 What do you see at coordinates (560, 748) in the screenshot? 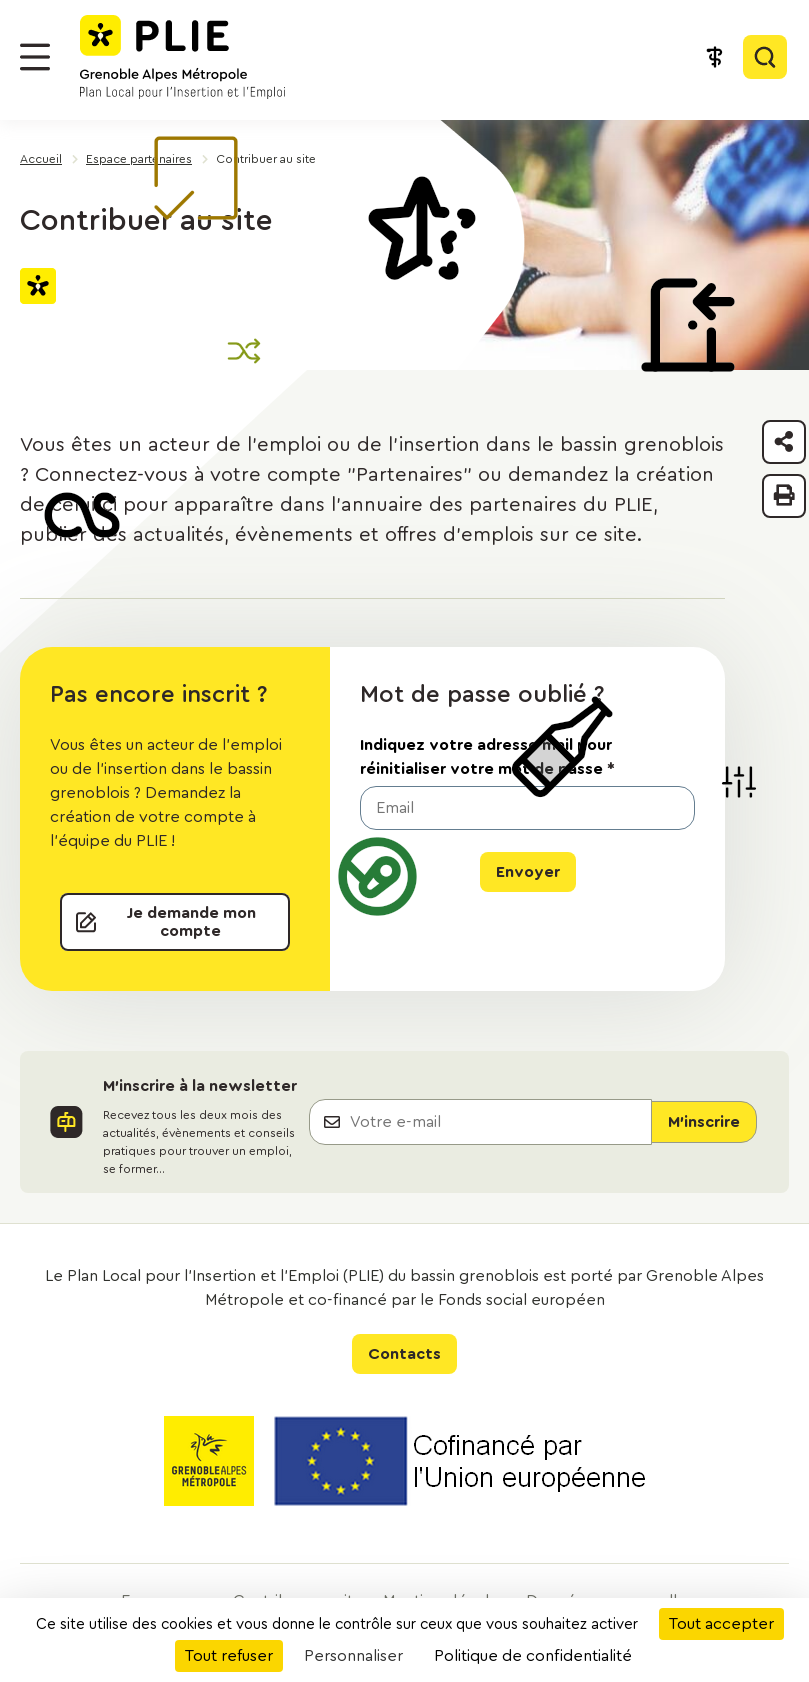
I see `browse alcoholic beverage options` at bounding box center [560, 748].